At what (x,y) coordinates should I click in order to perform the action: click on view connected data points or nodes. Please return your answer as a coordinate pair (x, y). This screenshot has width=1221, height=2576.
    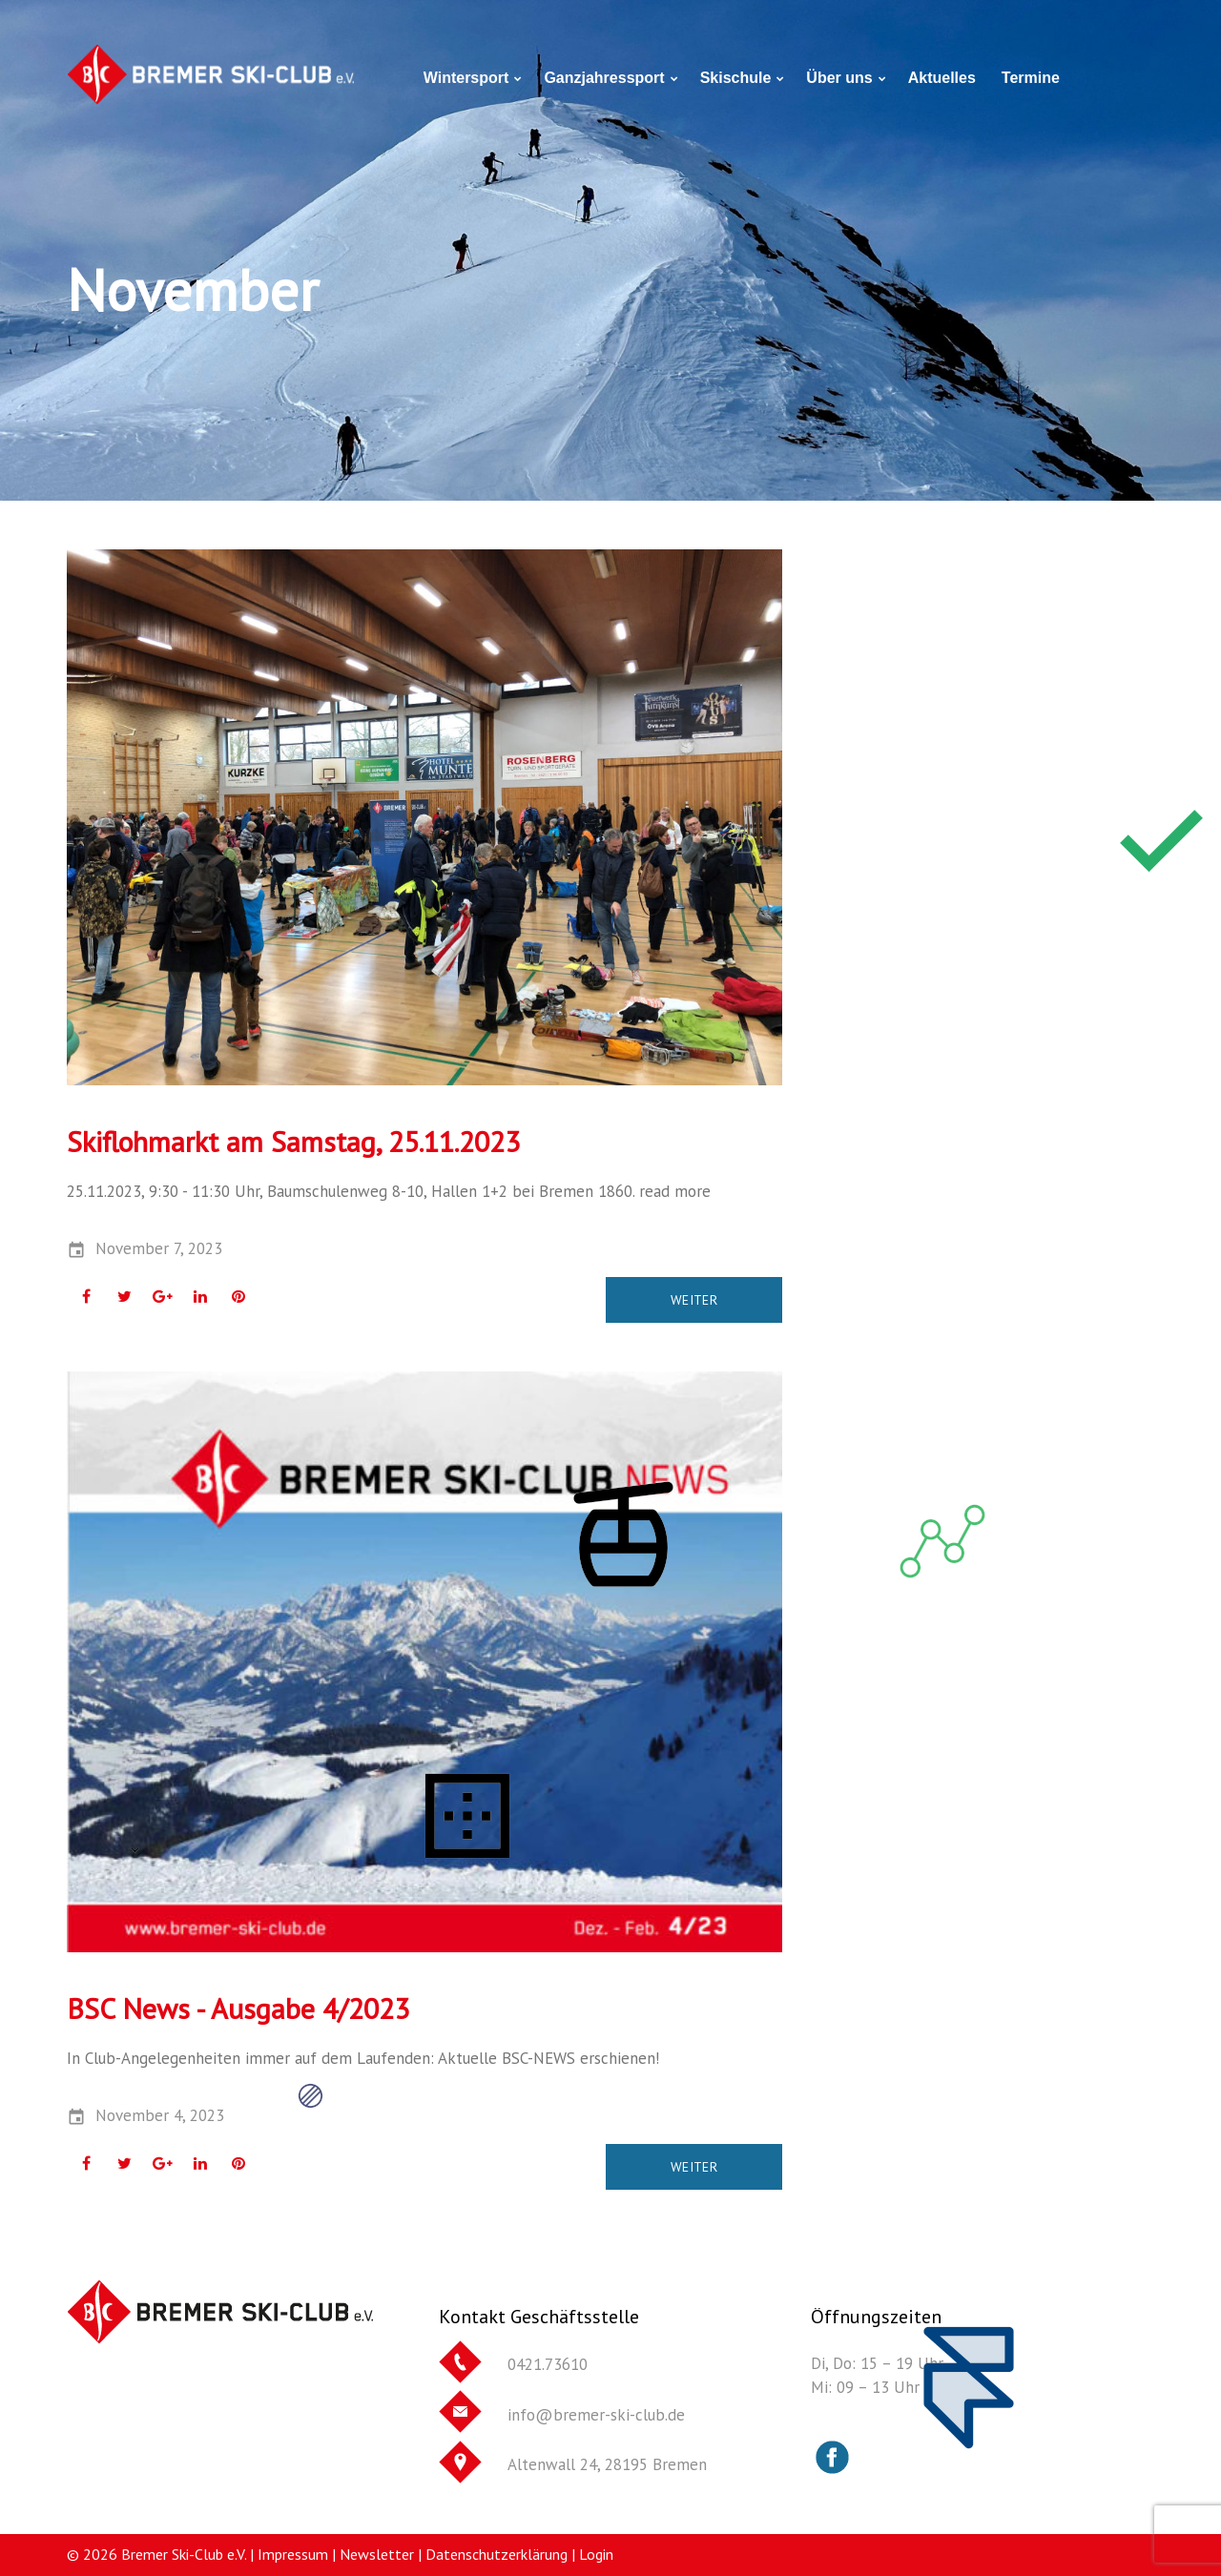
    Looking at the image, I should click on (942, 1541).